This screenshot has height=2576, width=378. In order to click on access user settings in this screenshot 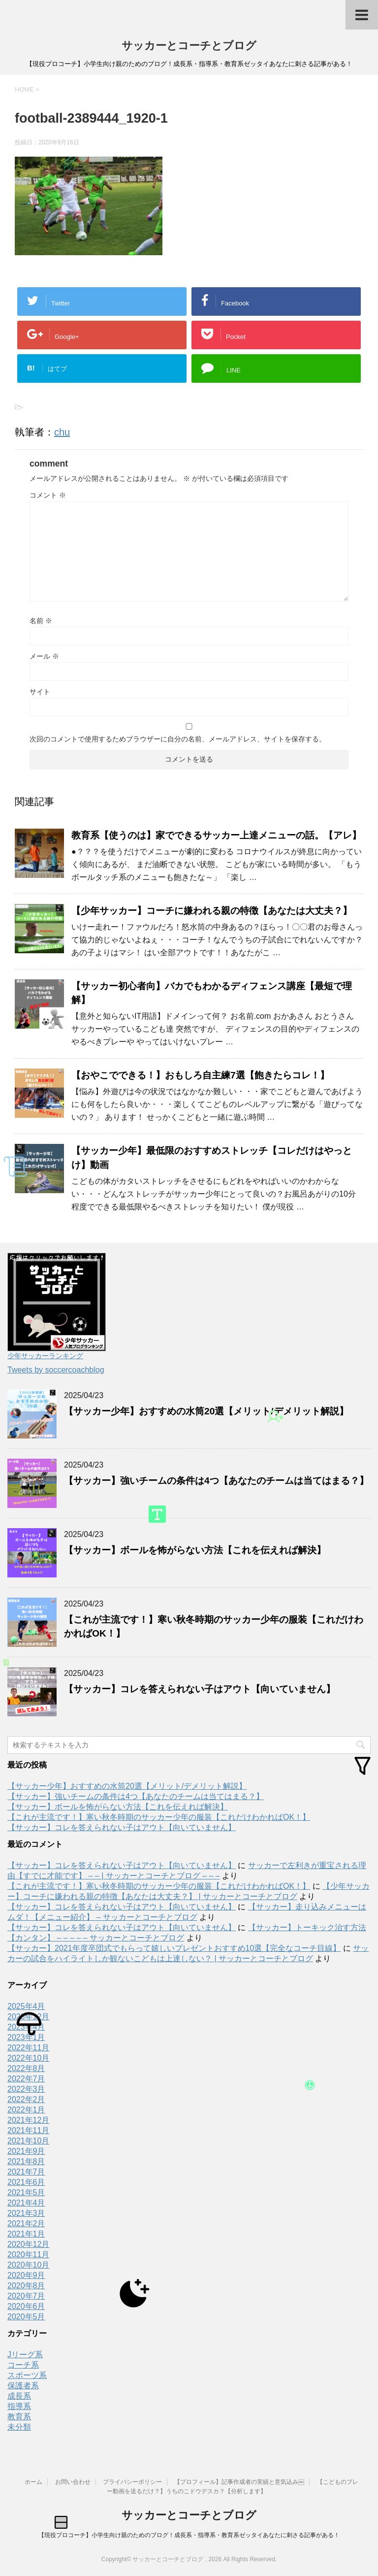, I will do `click(275, 1417)`.